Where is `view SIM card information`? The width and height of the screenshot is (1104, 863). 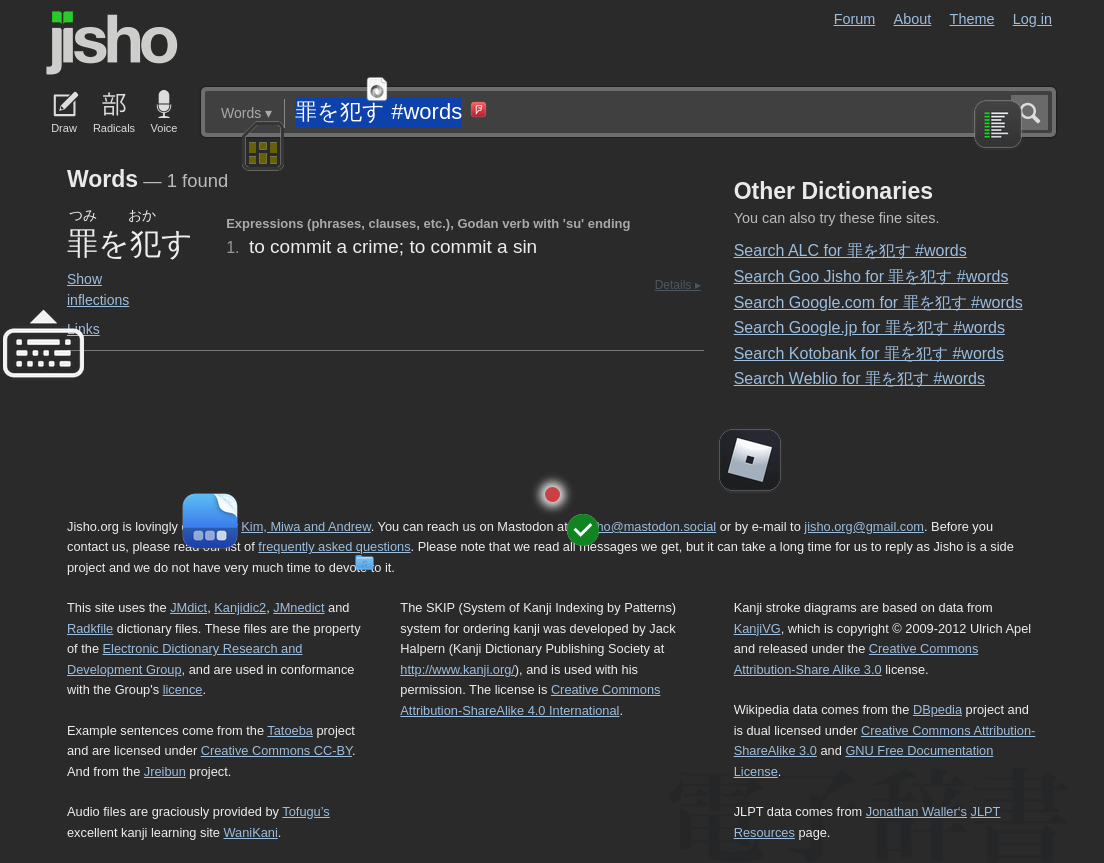 view SIM card information is located at coordinates (263, 146).